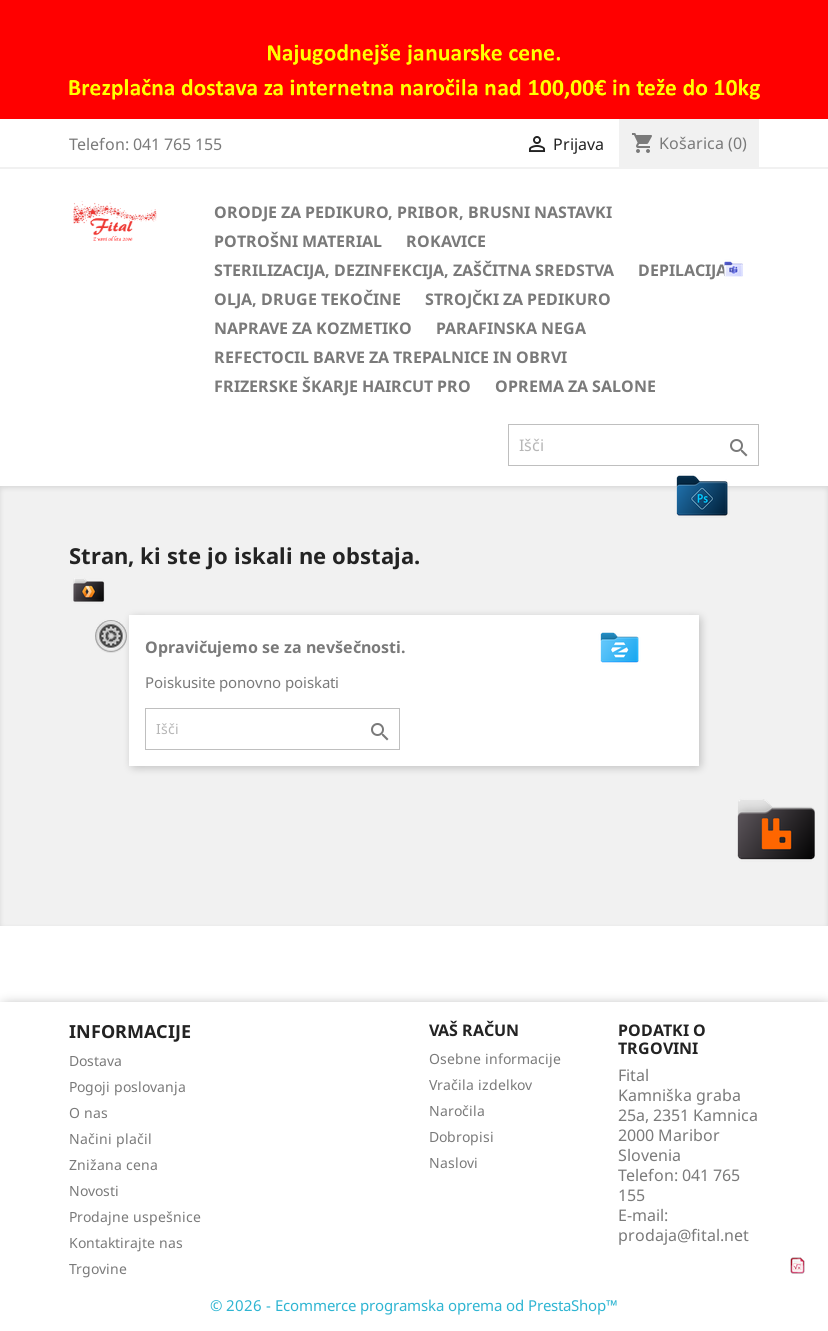 Image resolution: width=828 pixels, height=1331 pixels. Describe the element at coordinates (776, 831) in the screenshot. I see `open folder containing RabbitMQ configuration files` at that location.